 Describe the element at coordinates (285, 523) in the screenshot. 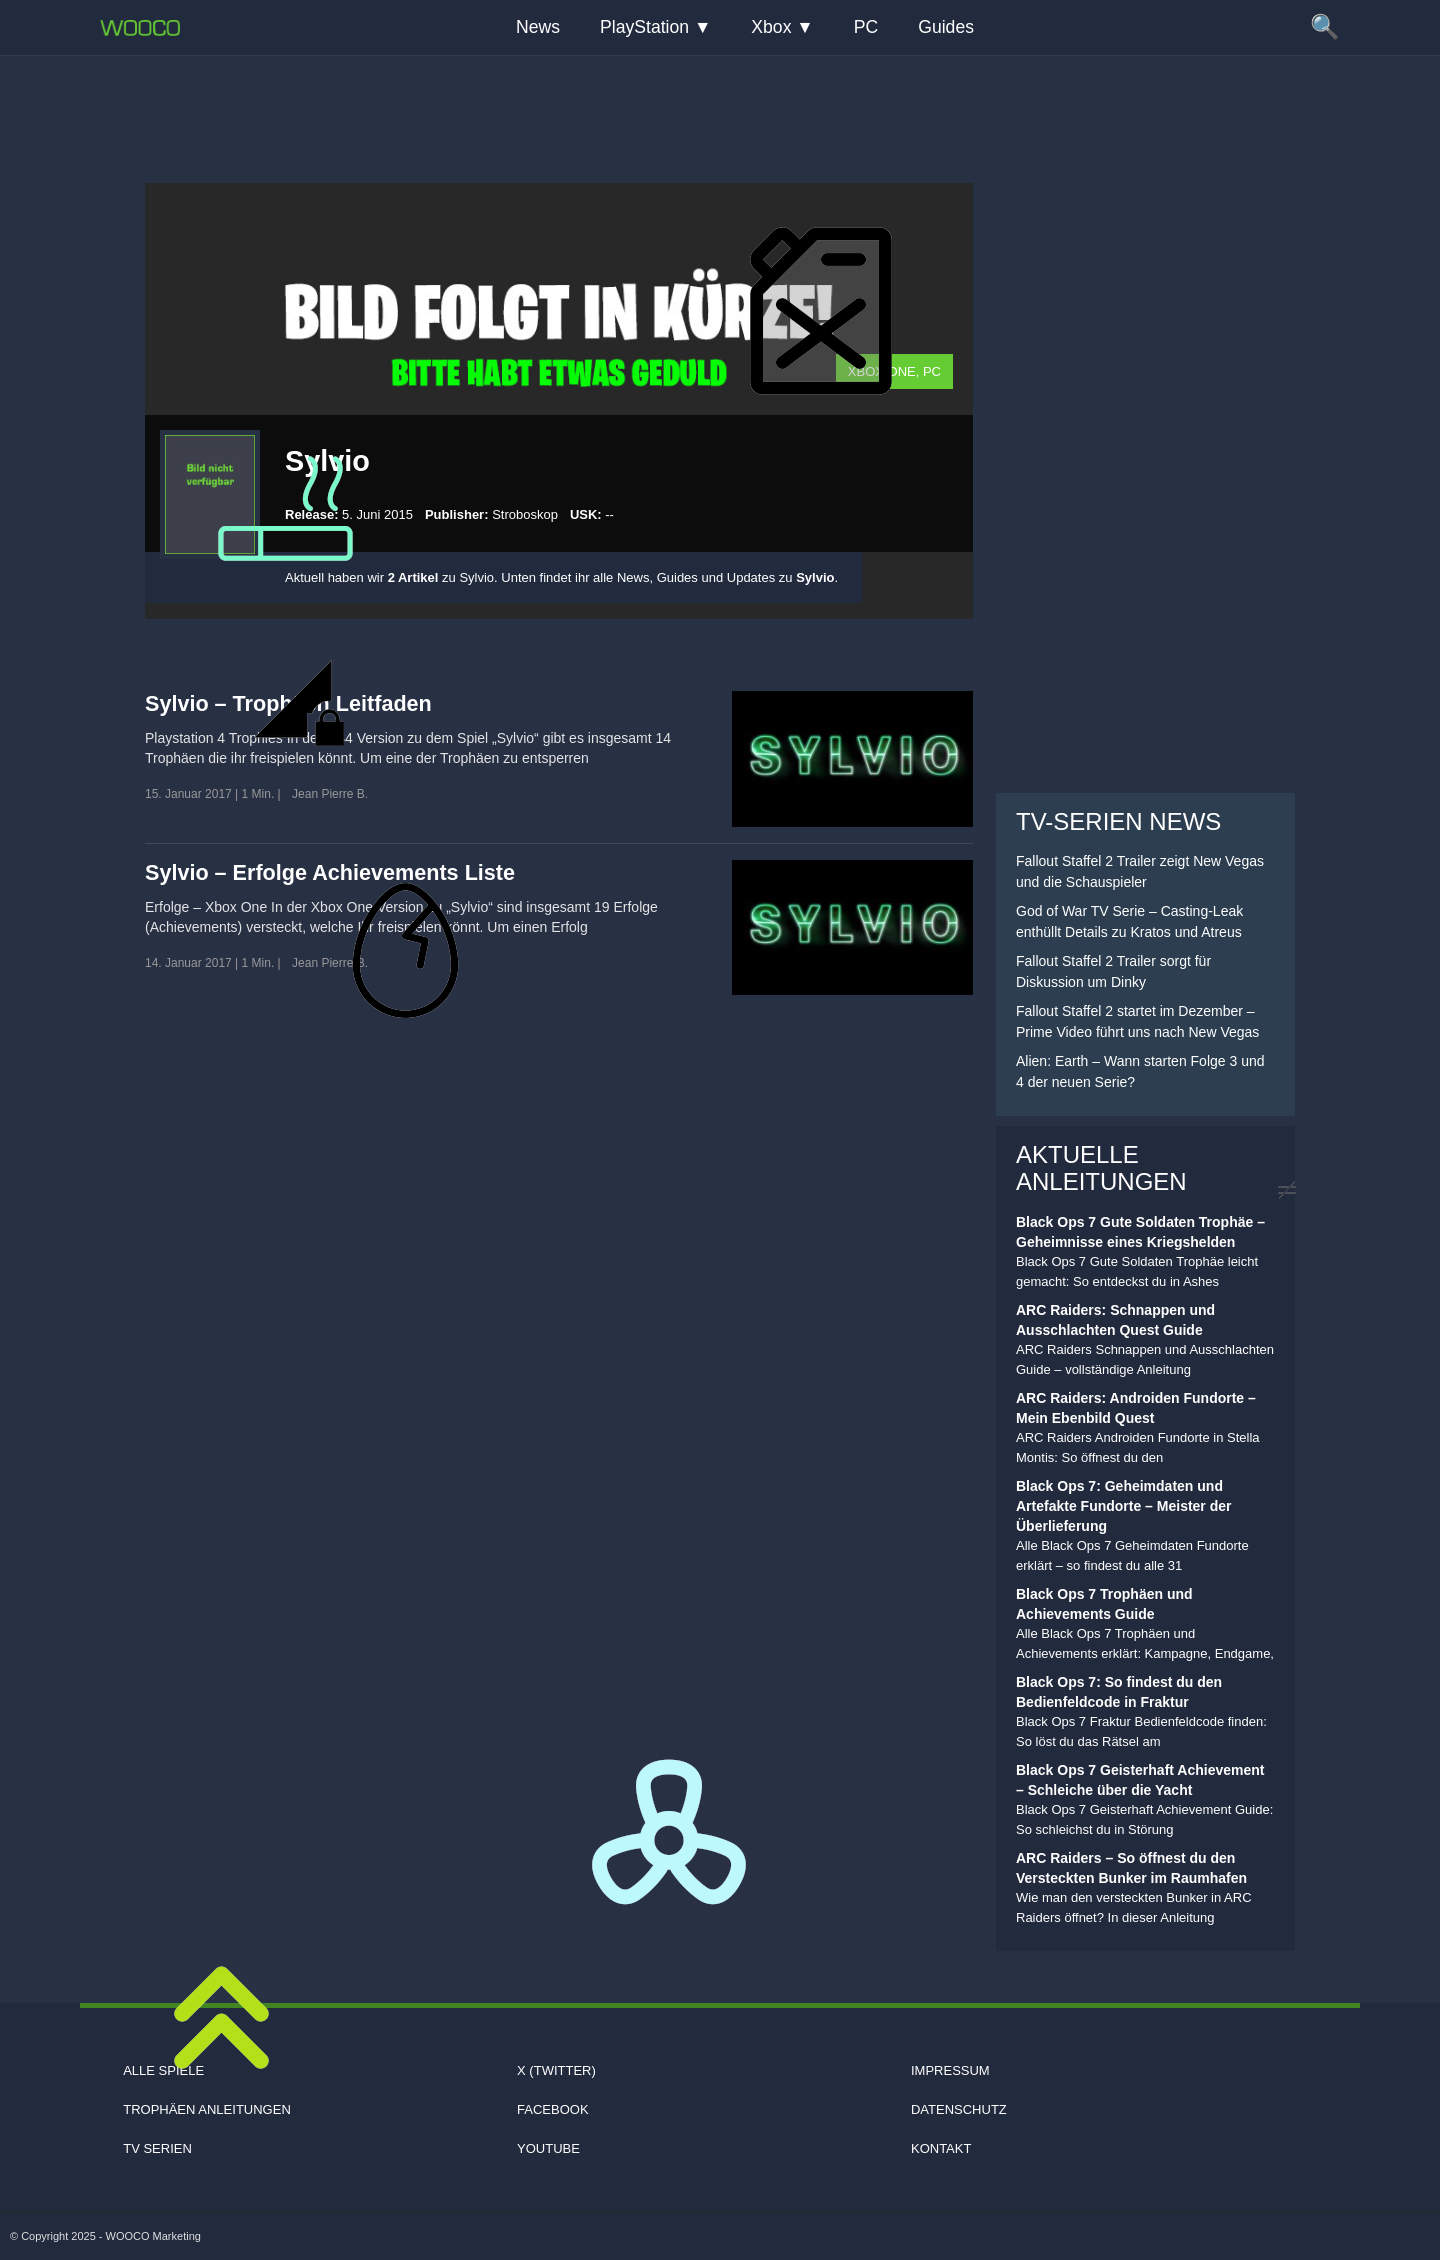

I see `indicates a designated smoking area` at that location.